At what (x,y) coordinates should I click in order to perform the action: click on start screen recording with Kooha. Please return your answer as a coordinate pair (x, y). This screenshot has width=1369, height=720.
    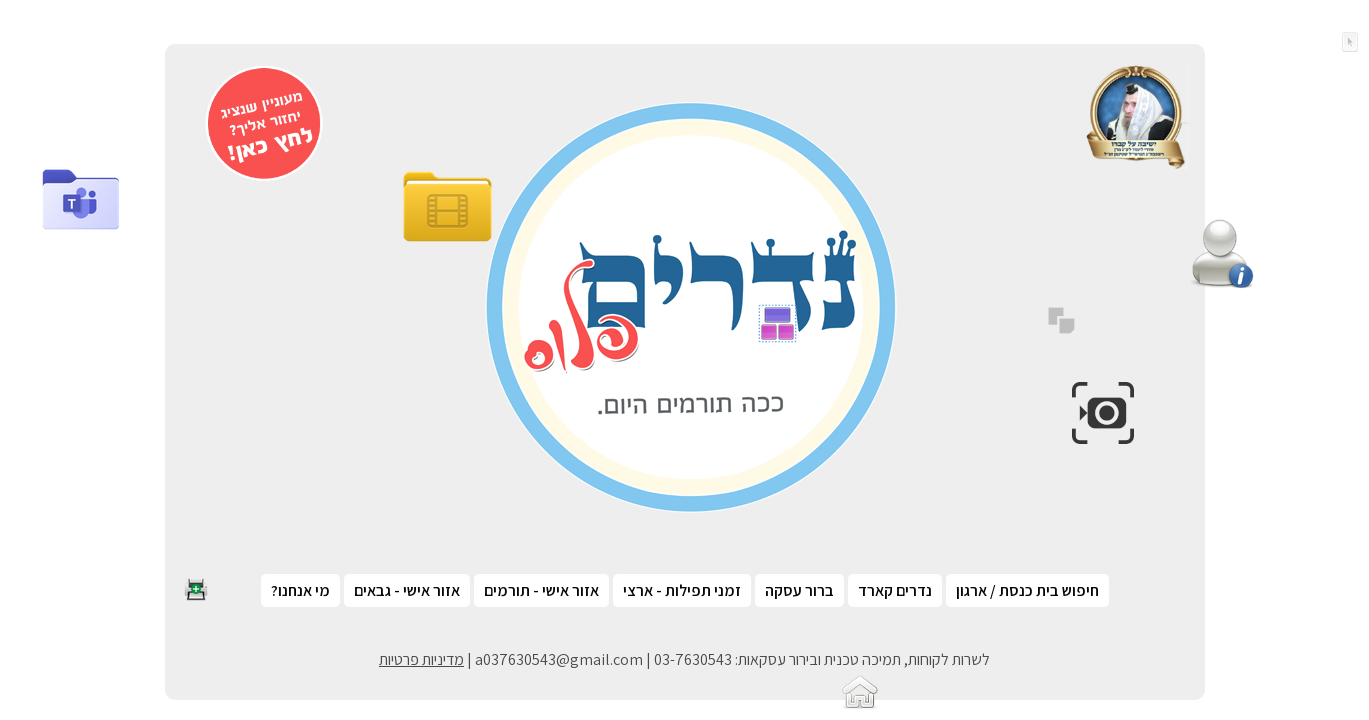
    Looking at the image, I should click on (1103, 413).